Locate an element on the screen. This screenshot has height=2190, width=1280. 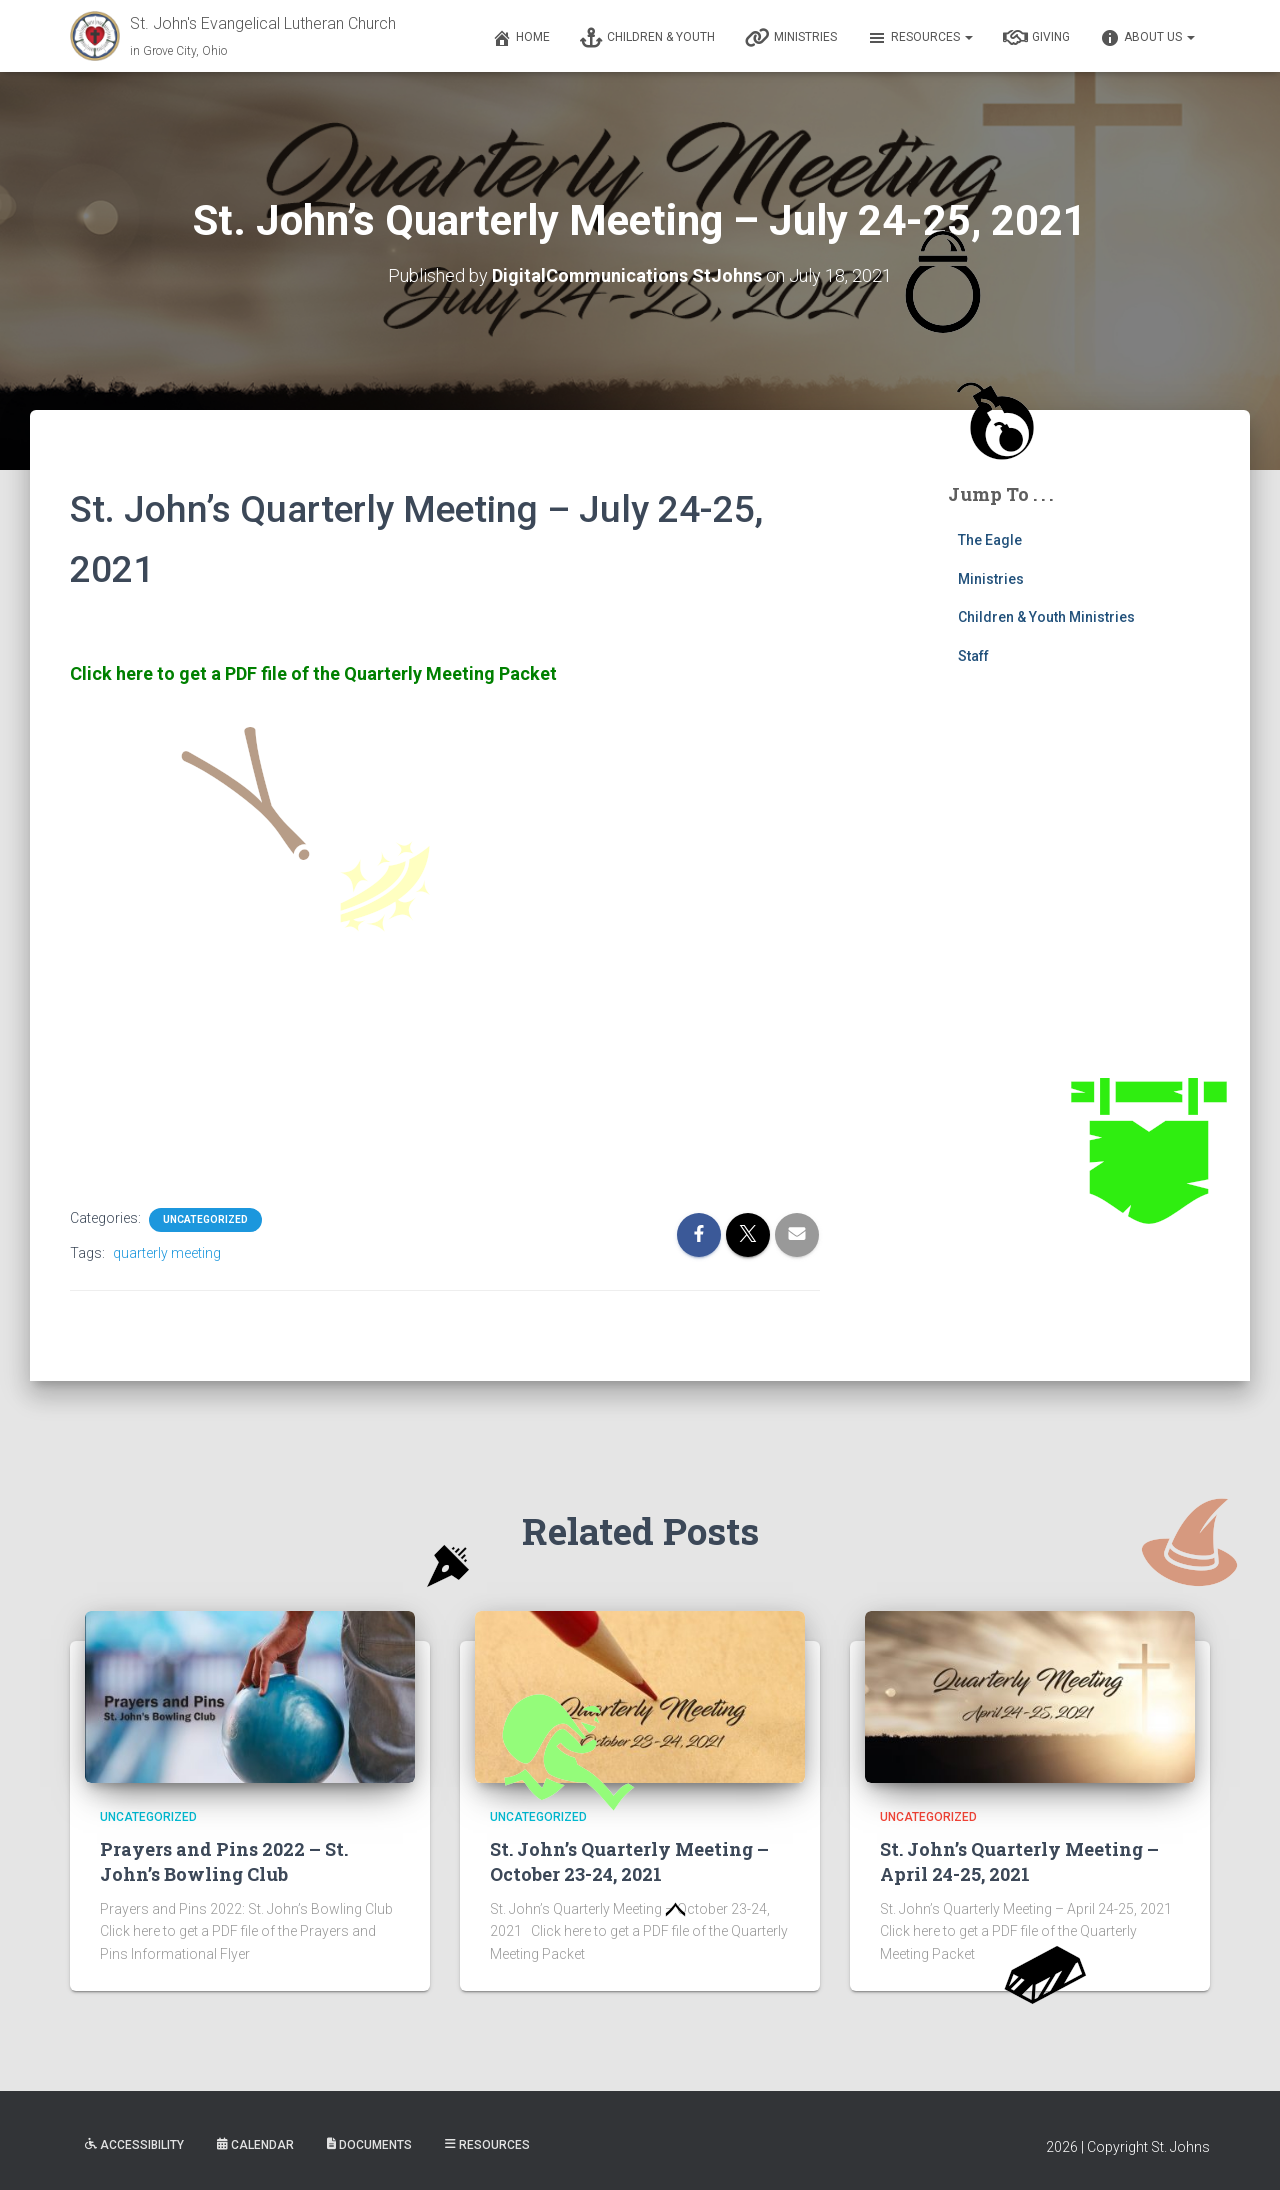
view shop or storefront location is located at coordinates (1149, 1149).